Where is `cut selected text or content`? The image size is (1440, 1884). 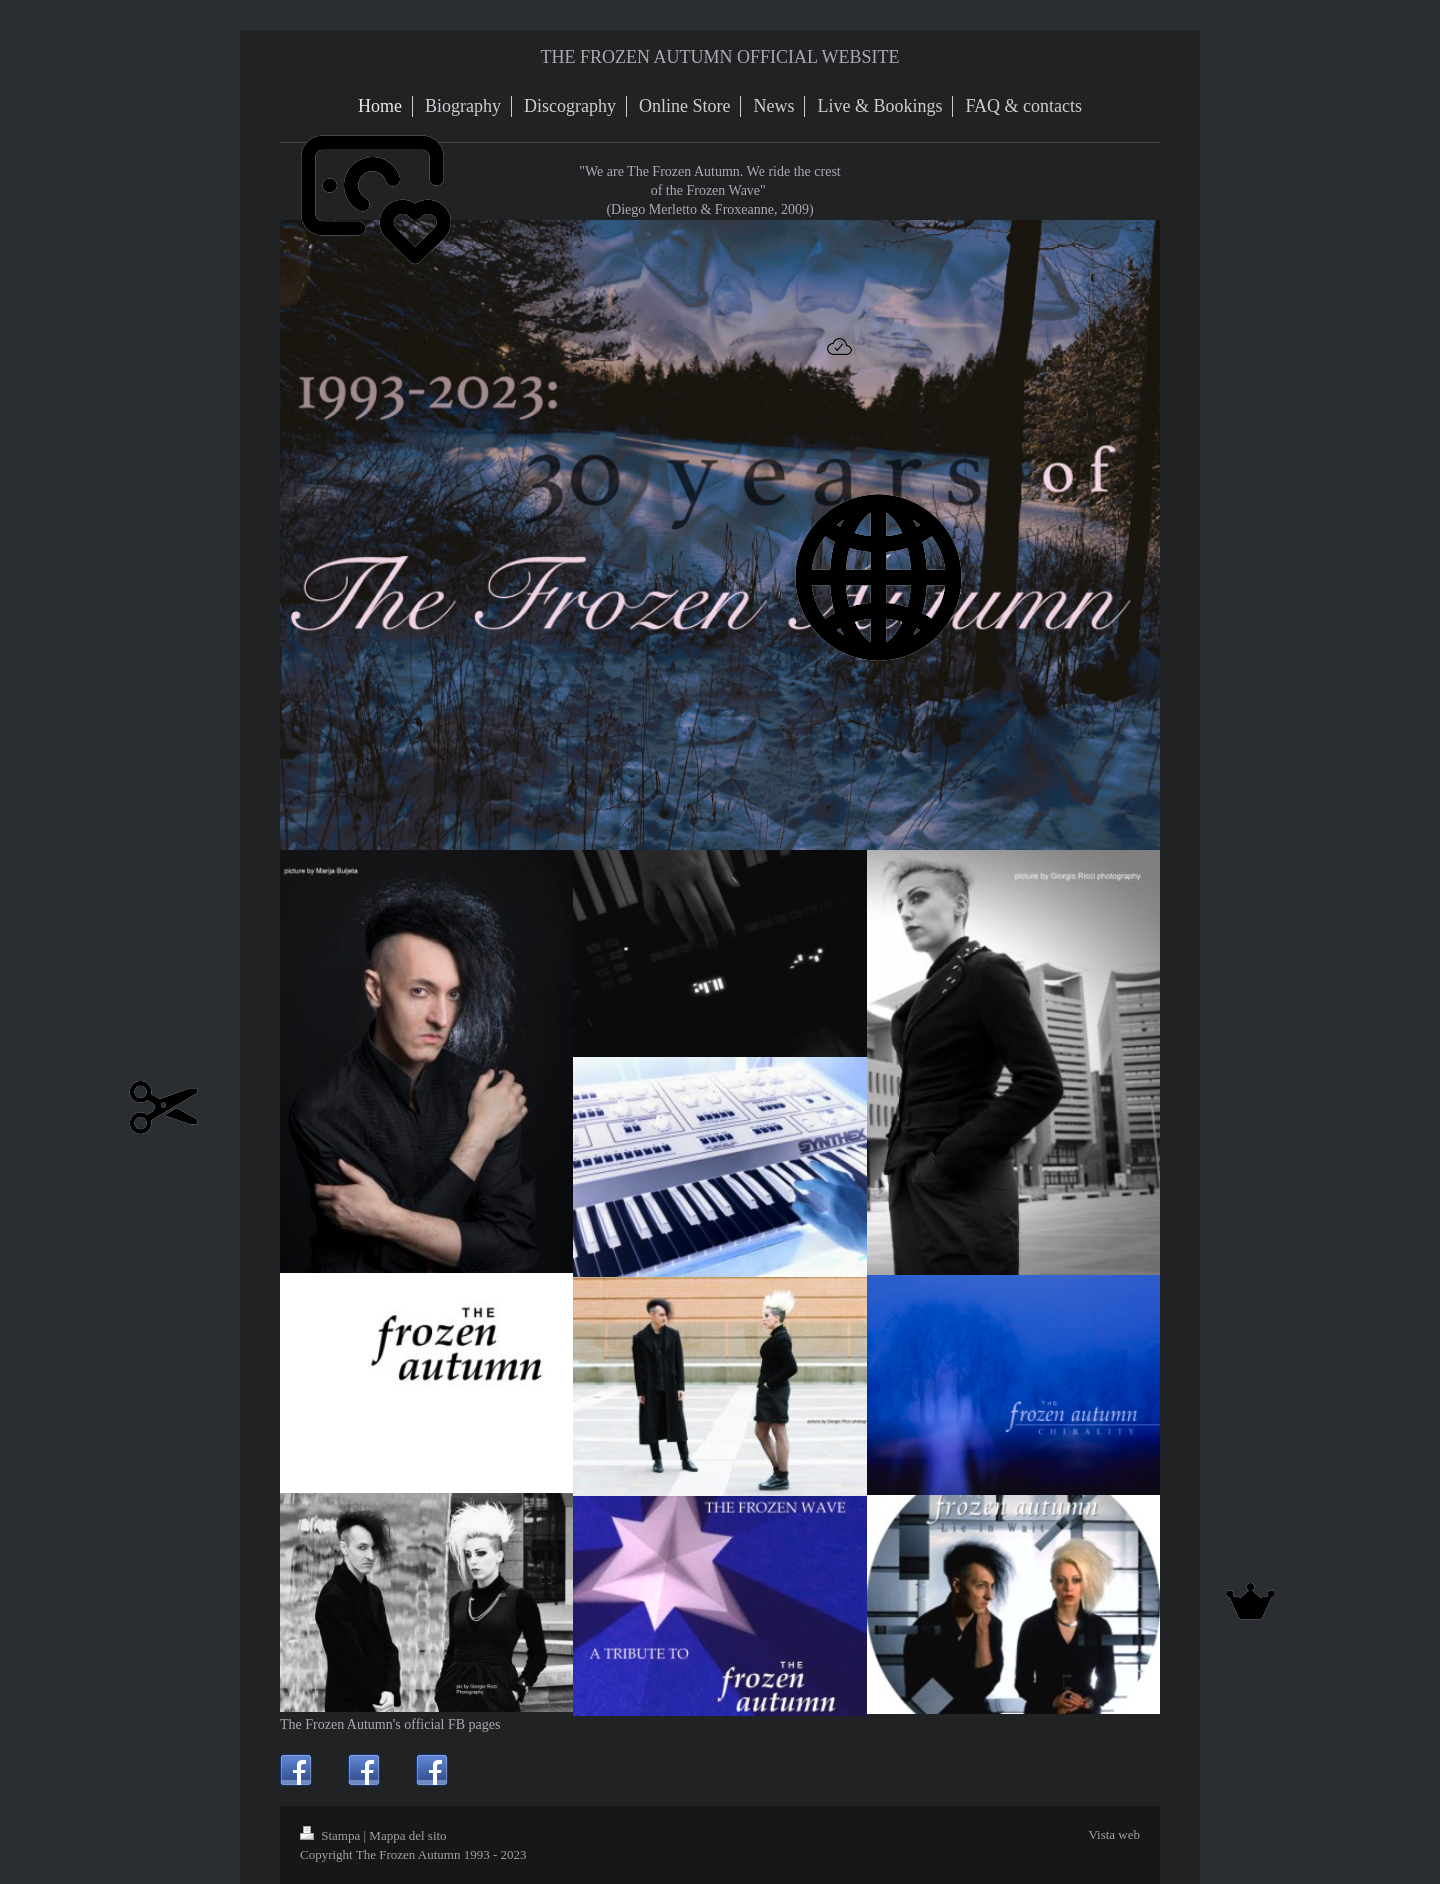
cut selected text or content is located at coordinates (163, 1107).